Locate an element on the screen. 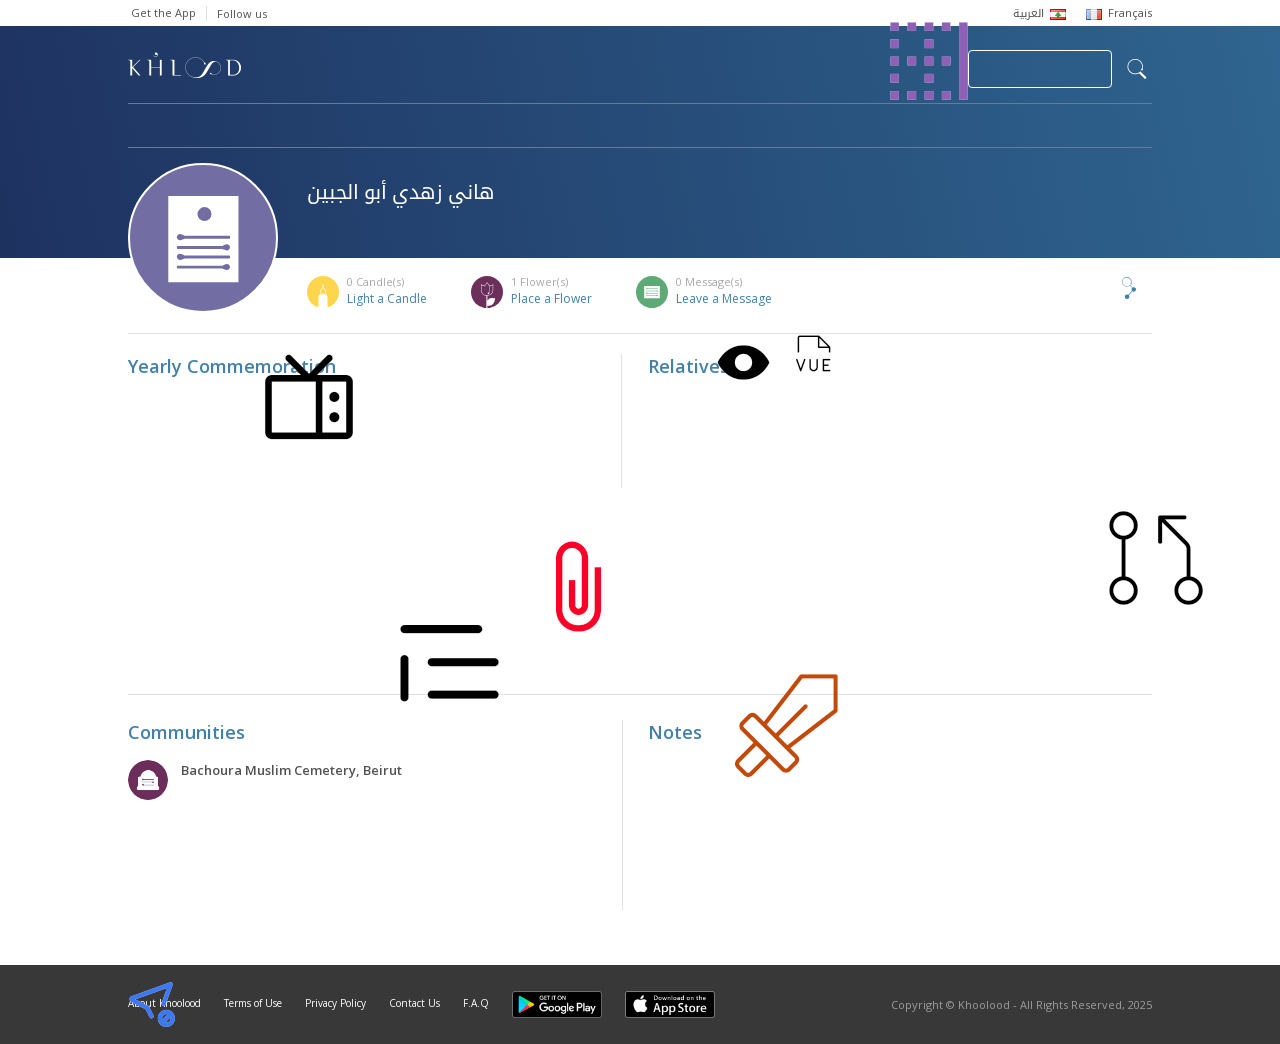  vue.js file type indicator is located at coordinates (814, 355).